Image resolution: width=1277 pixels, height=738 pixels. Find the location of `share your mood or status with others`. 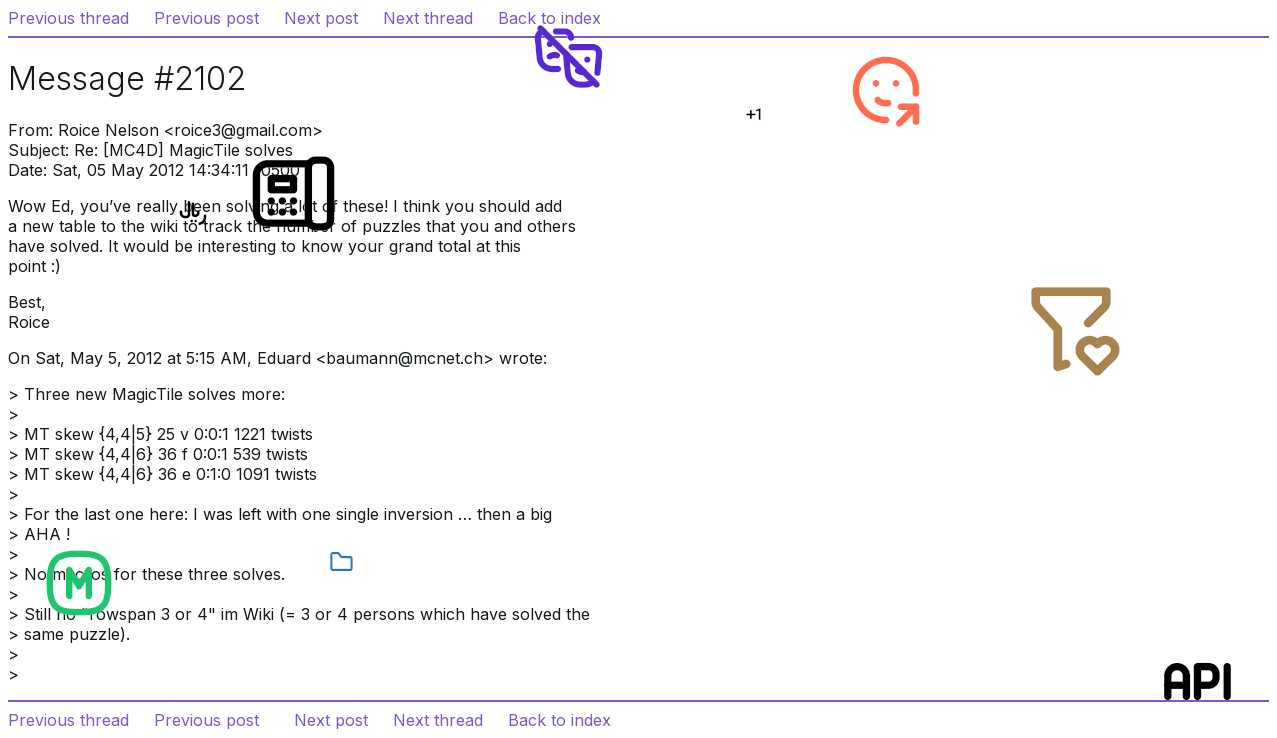

share your mood or status with others is located at coordinates (886, 90).